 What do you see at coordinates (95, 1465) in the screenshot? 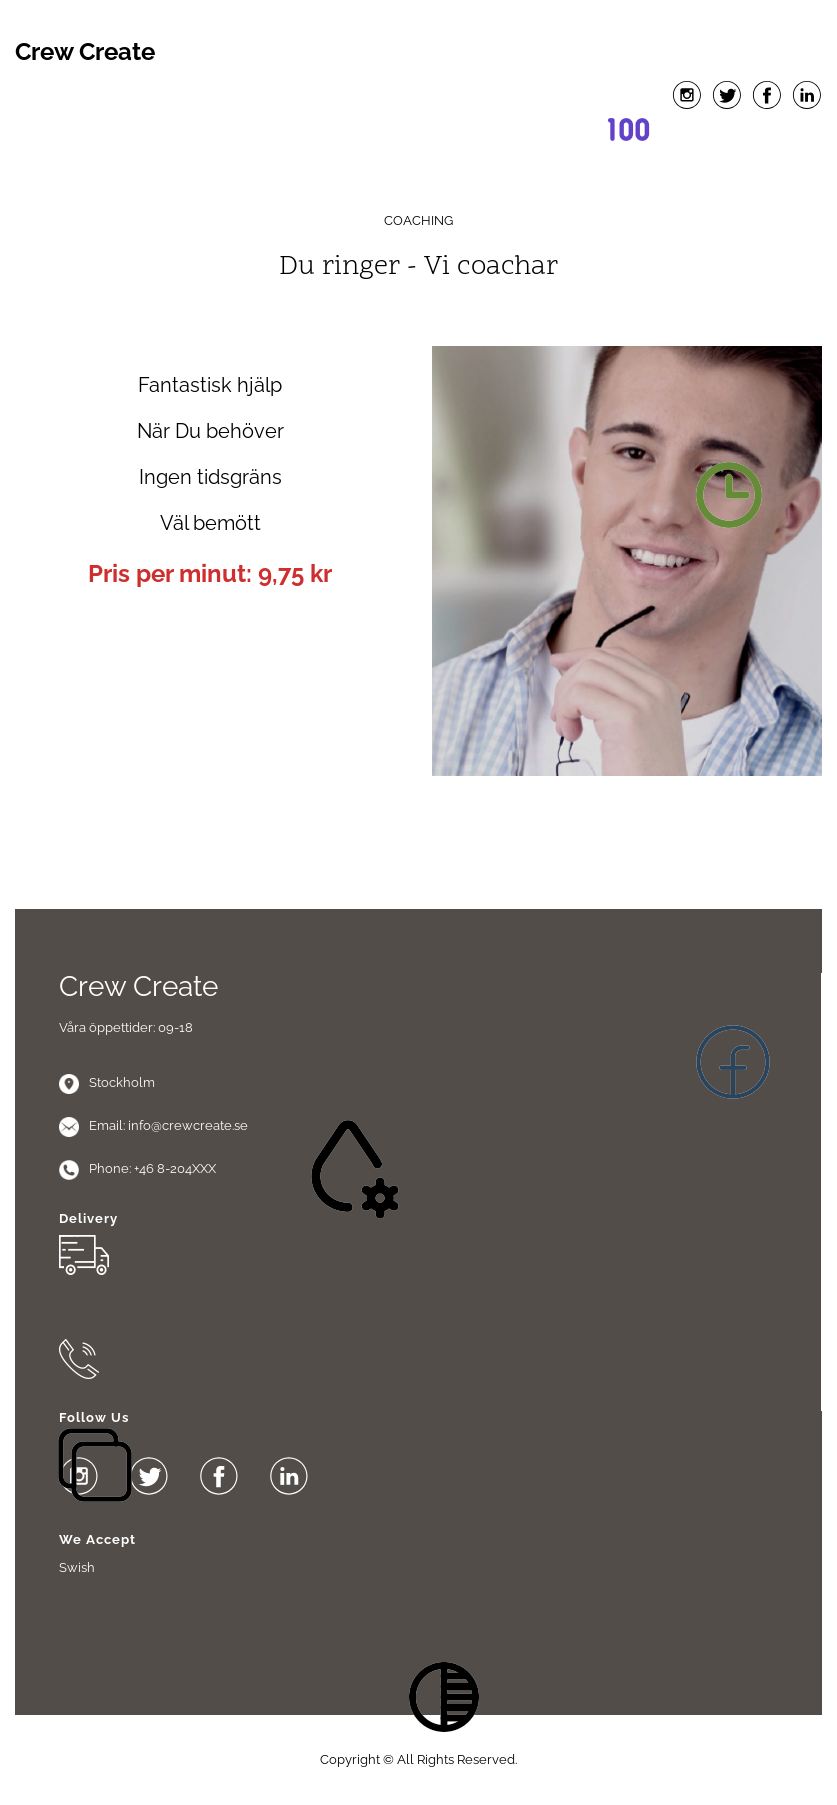
I see `copy to clipboard` at bounding box center [95, 1465].